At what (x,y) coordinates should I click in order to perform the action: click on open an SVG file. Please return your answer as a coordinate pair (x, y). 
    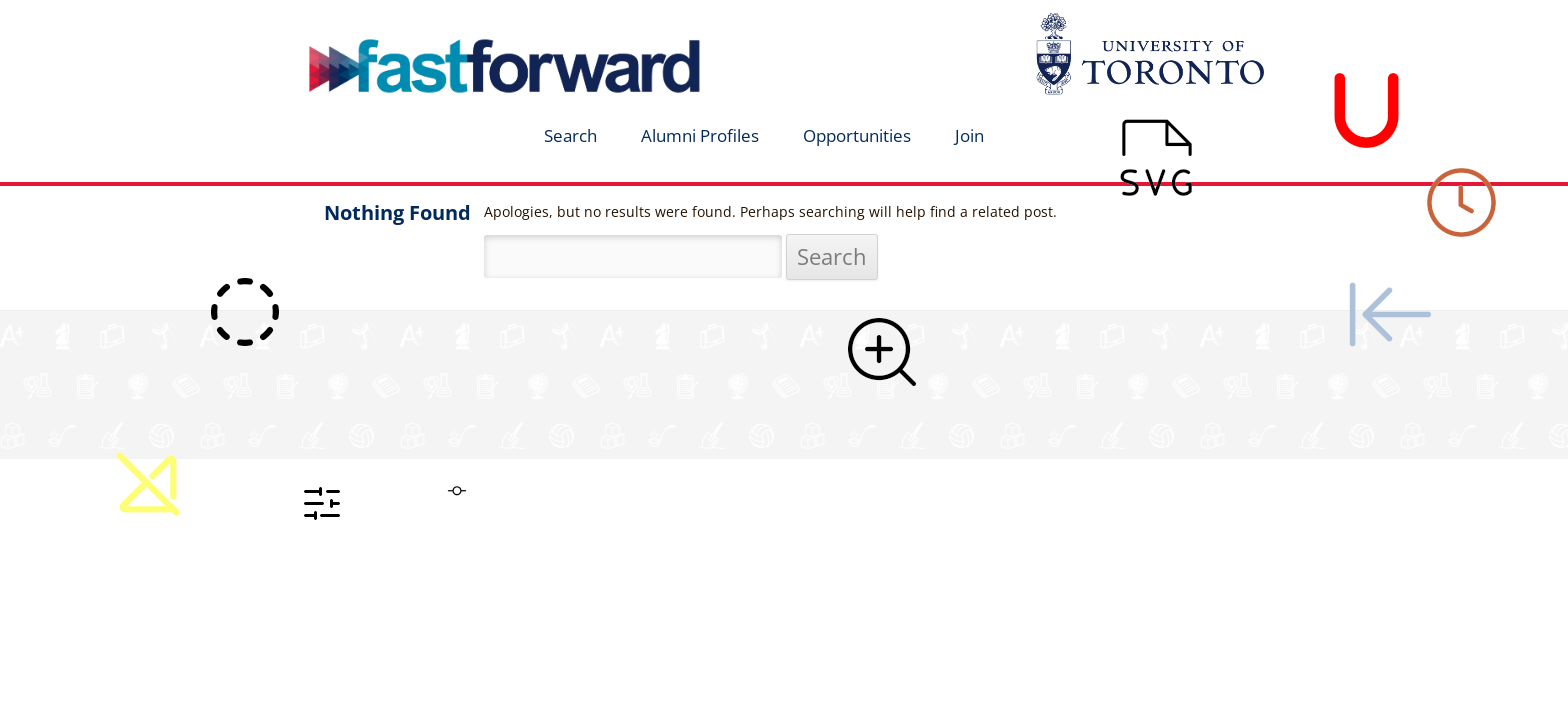
    Looking at the image, I should click on (1157, 161).